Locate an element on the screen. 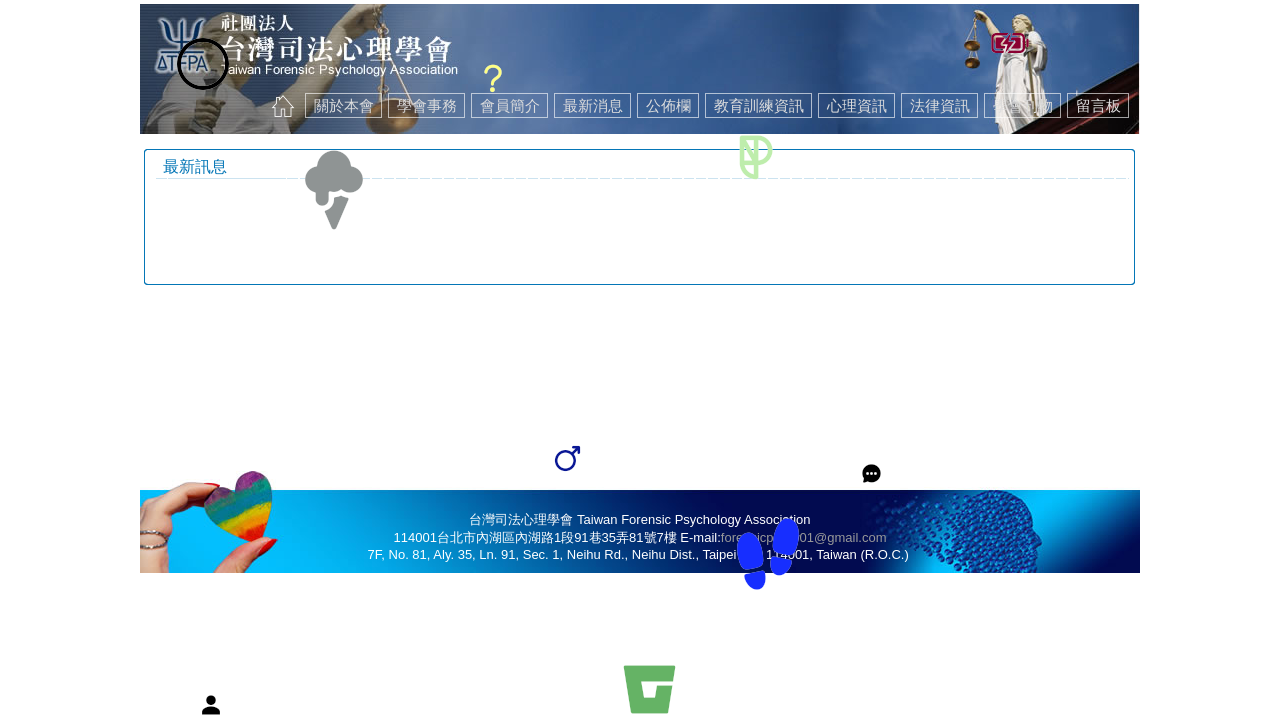 The image size is (1280, 720). indicates device is currently charging is located at coordinates (1010, 43).